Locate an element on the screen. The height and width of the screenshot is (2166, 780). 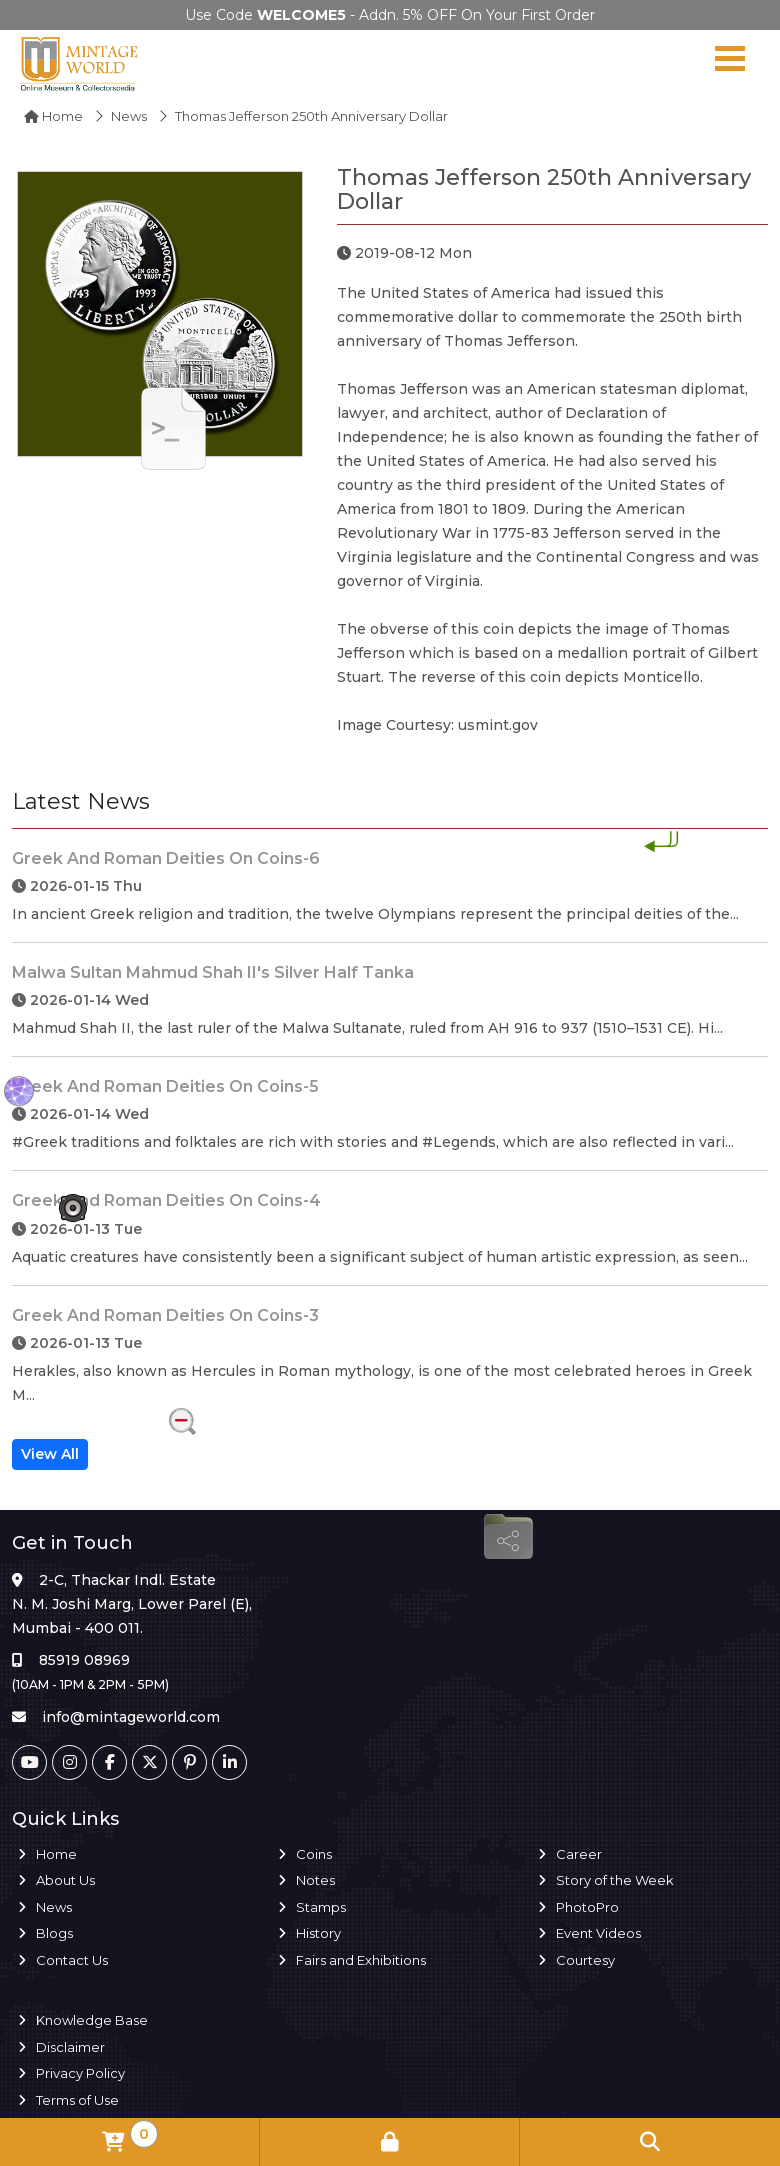
shell script file type indicator is located at coordinates (173, 428).